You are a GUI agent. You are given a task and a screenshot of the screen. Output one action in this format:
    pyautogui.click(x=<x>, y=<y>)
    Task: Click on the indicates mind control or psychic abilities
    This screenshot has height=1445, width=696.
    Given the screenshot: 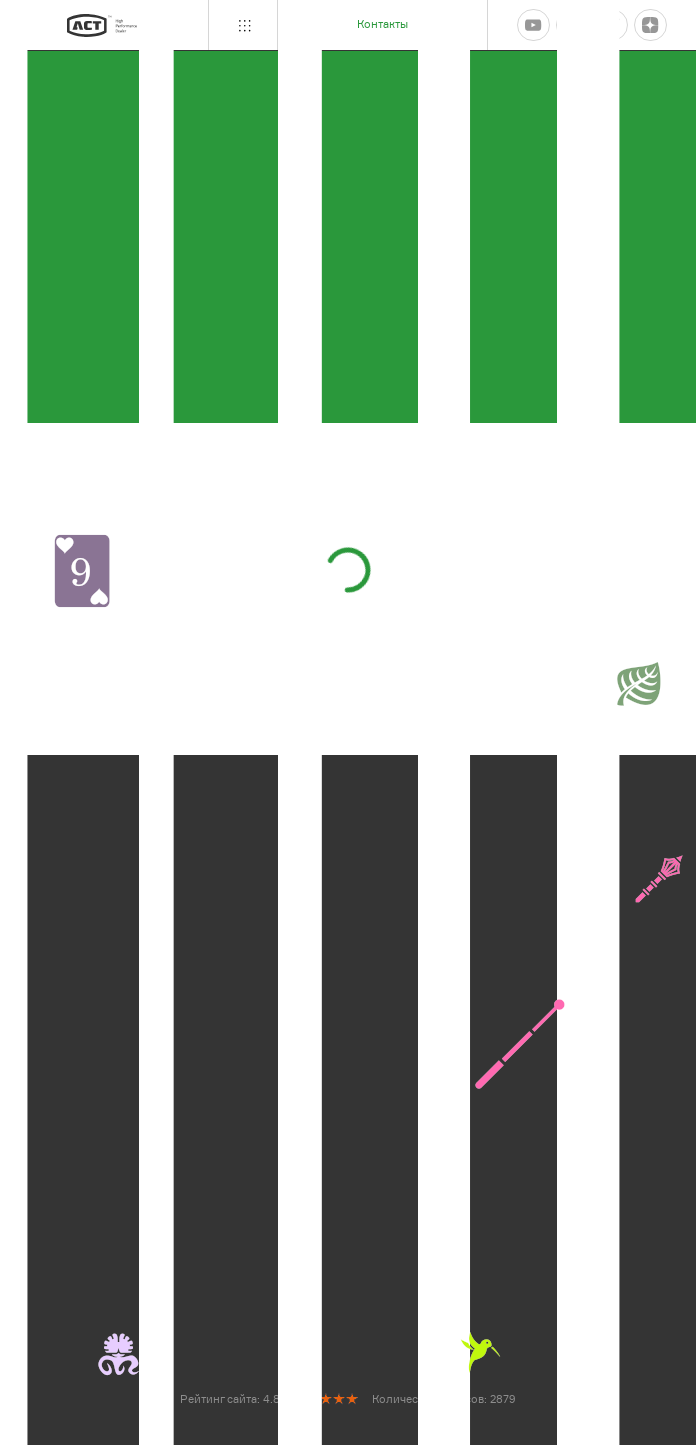 What is the action you would take?
    pyautogui.click(x=118, y=1354)
    